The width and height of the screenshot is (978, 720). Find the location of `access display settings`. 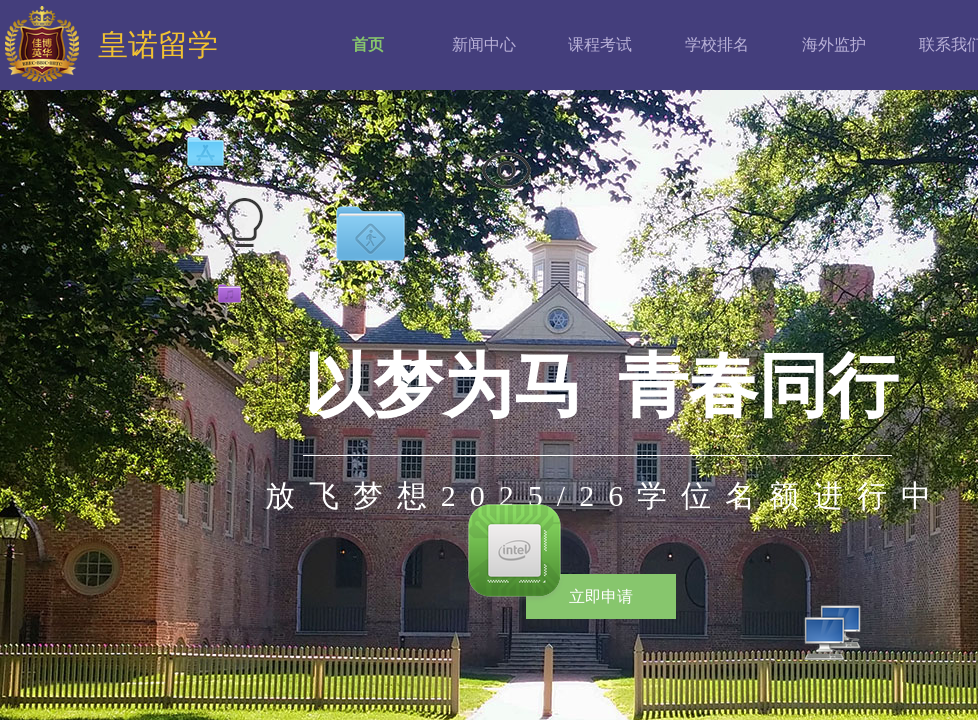

access display settings is located at coordinates (506, 170).